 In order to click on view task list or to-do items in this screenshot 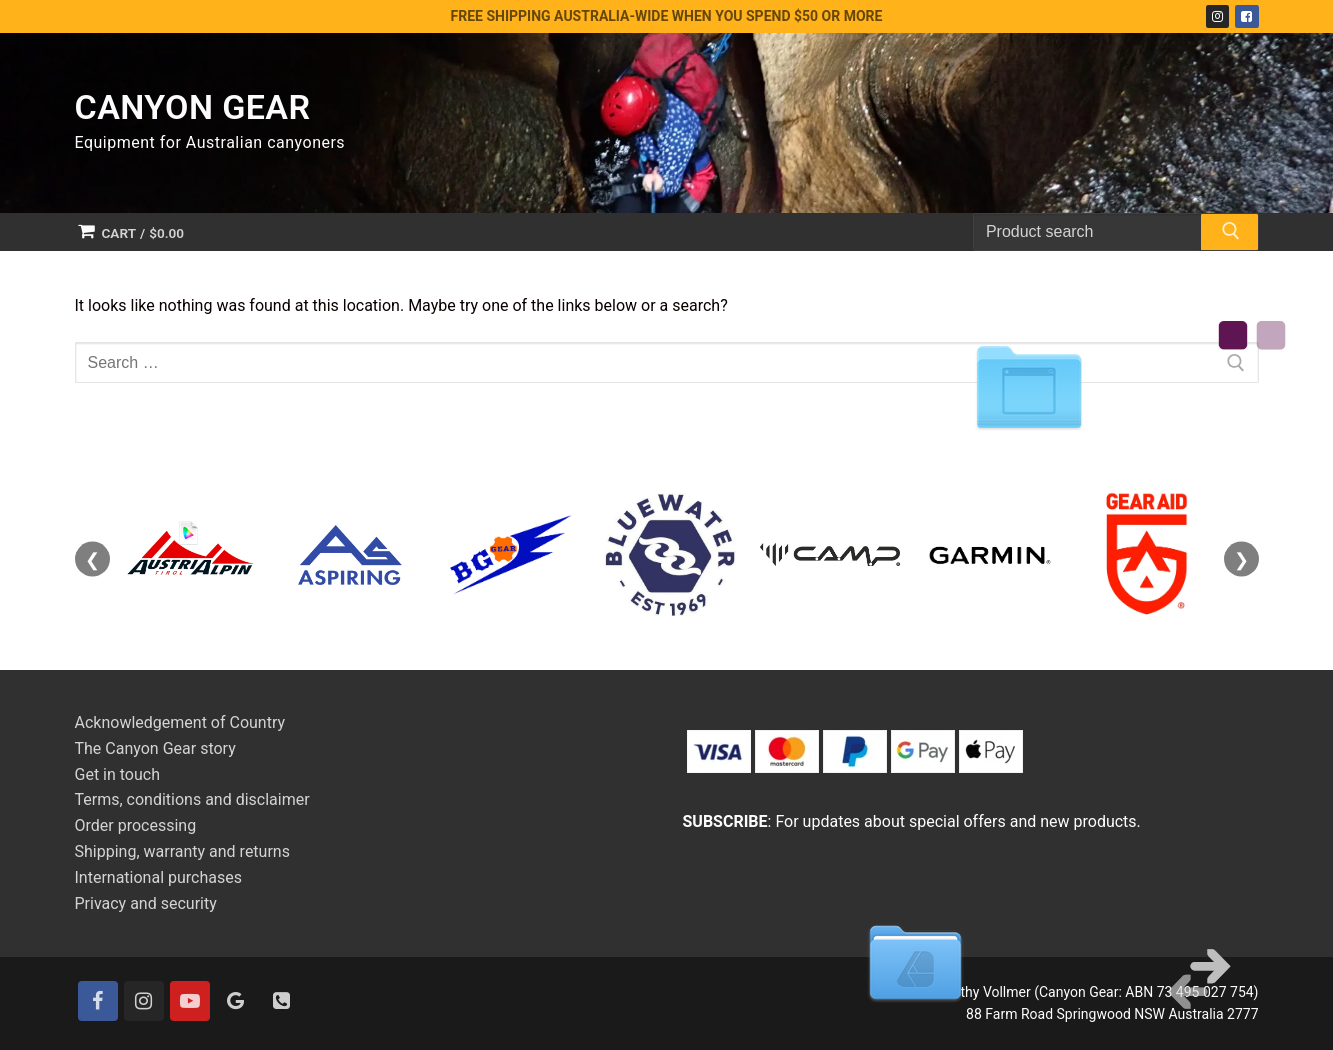, I will do `click(1252, 340)`.